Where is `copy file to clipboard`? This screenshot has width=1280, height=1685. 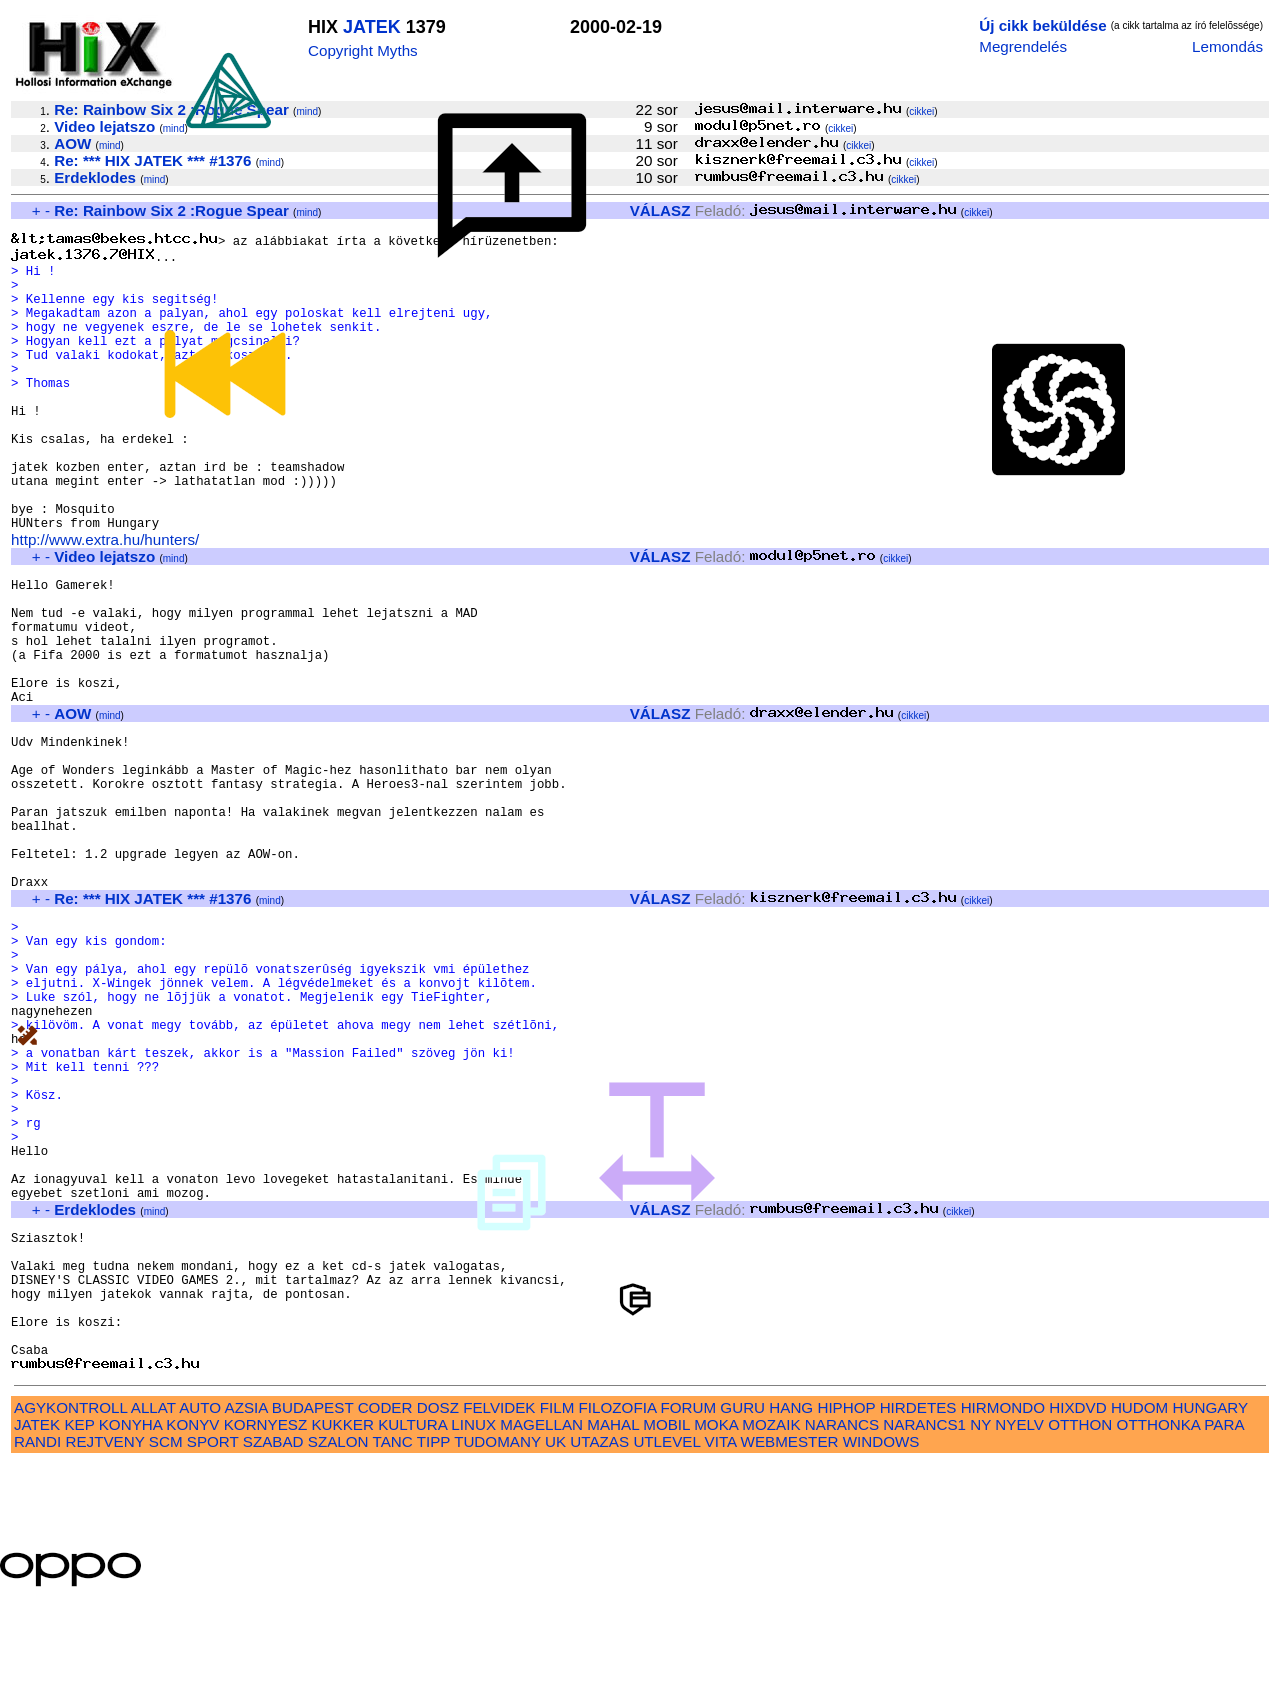 copy file to clipboard is located at coordinates (511, 1192).